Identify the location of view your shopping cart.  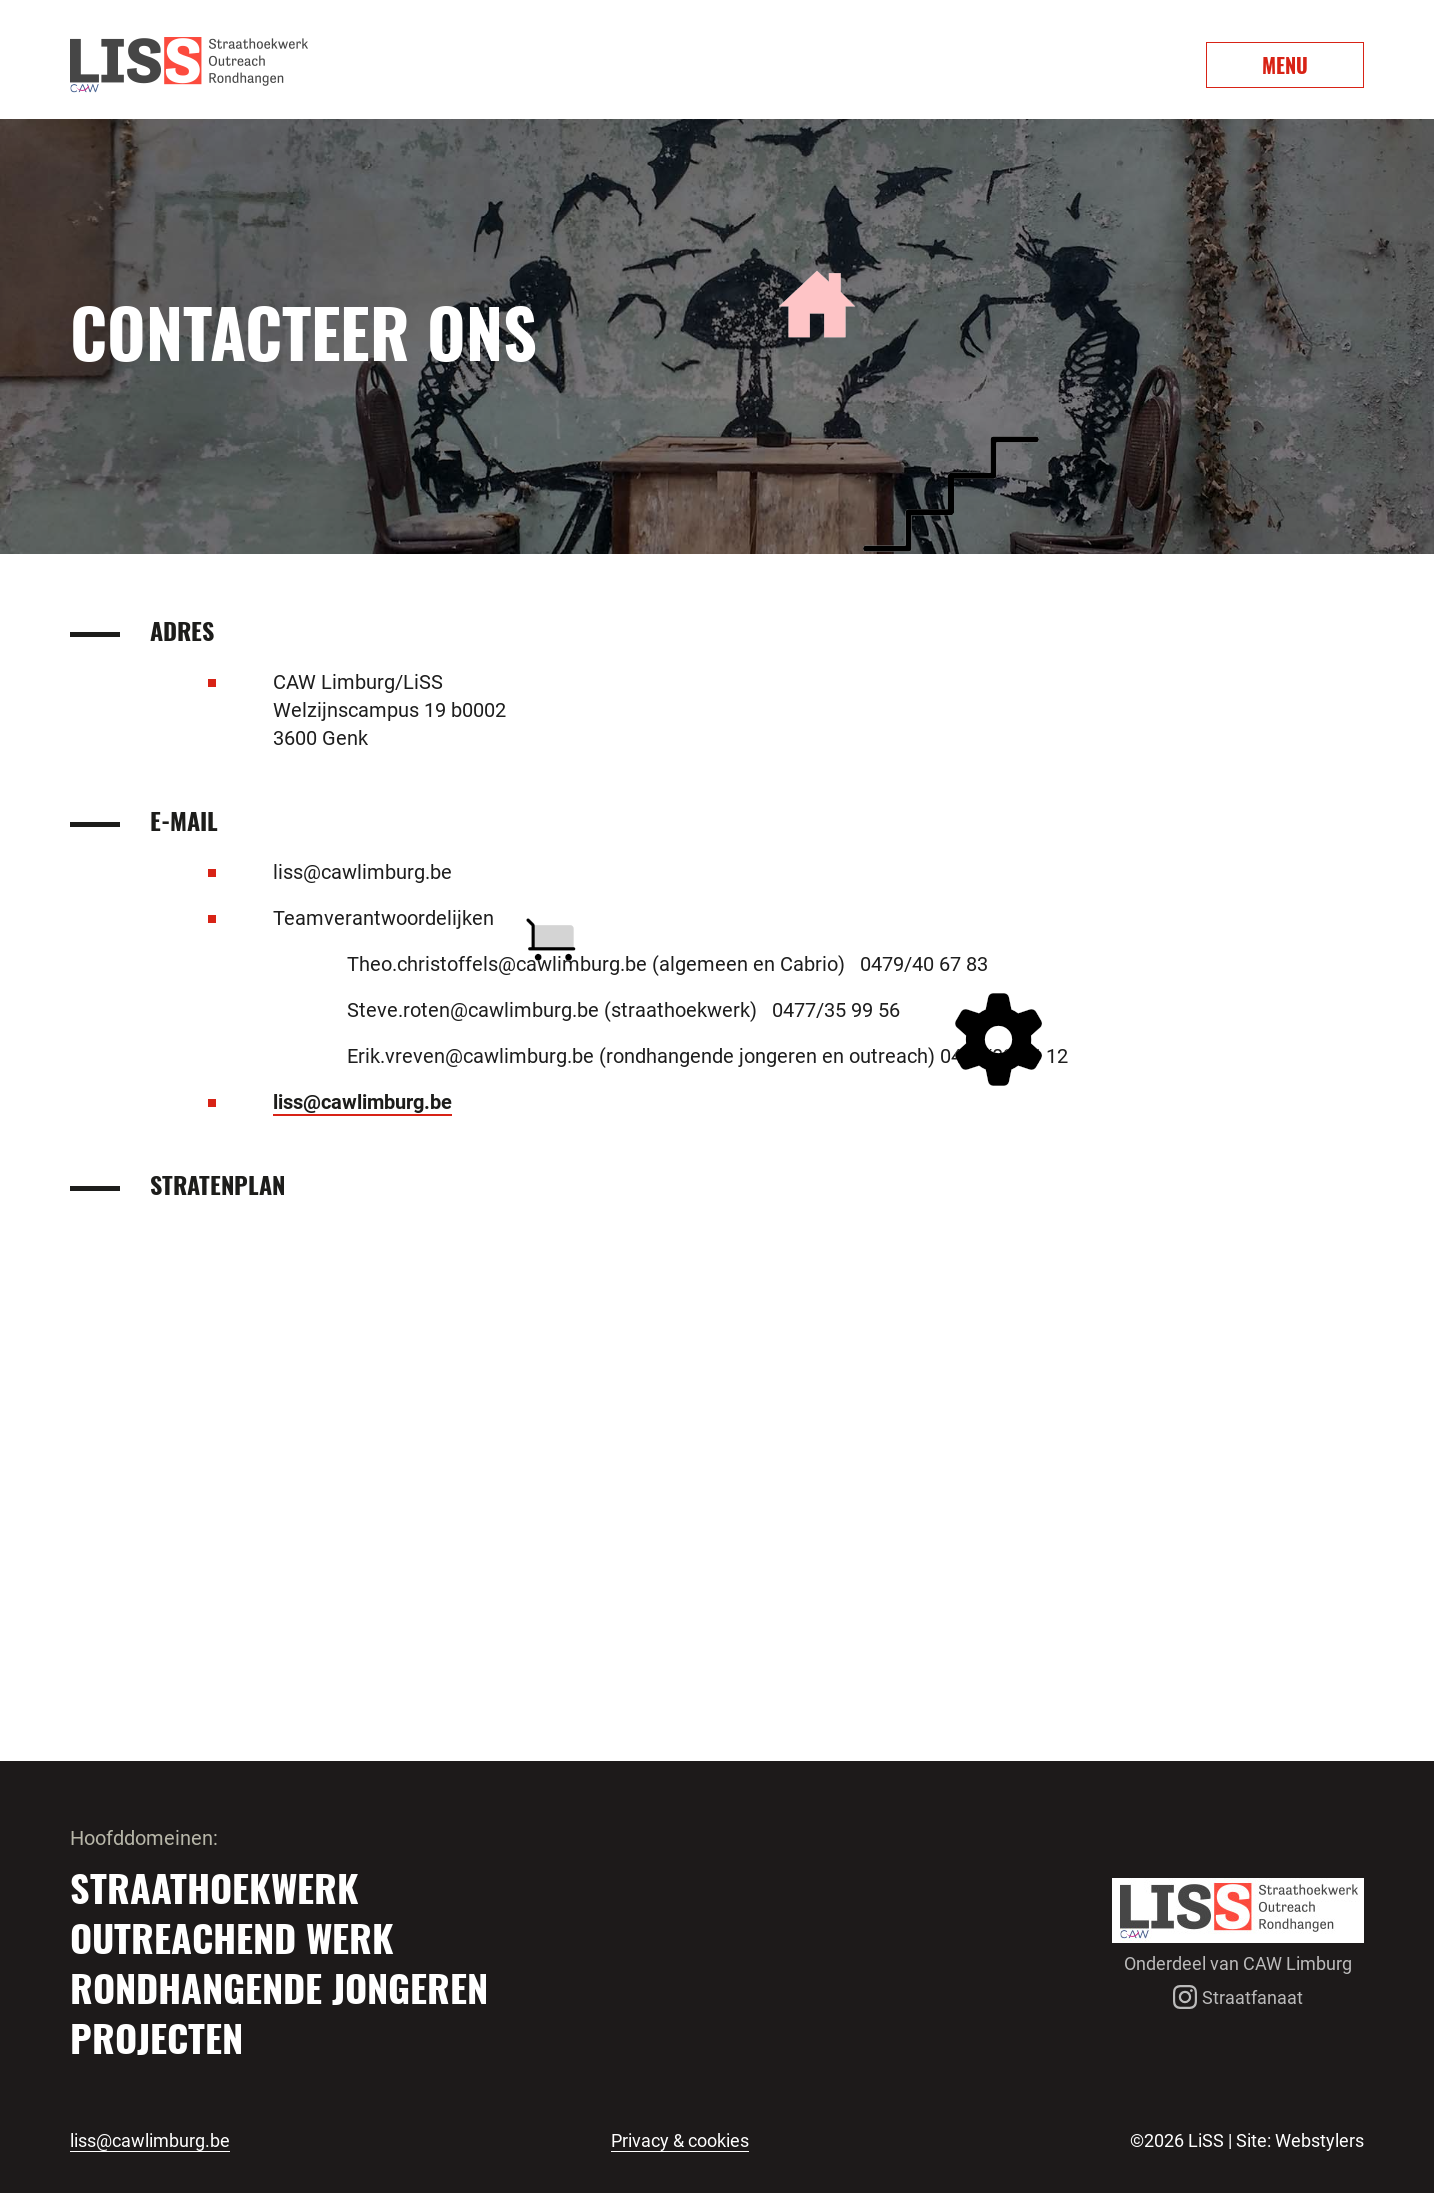
(550, 937).